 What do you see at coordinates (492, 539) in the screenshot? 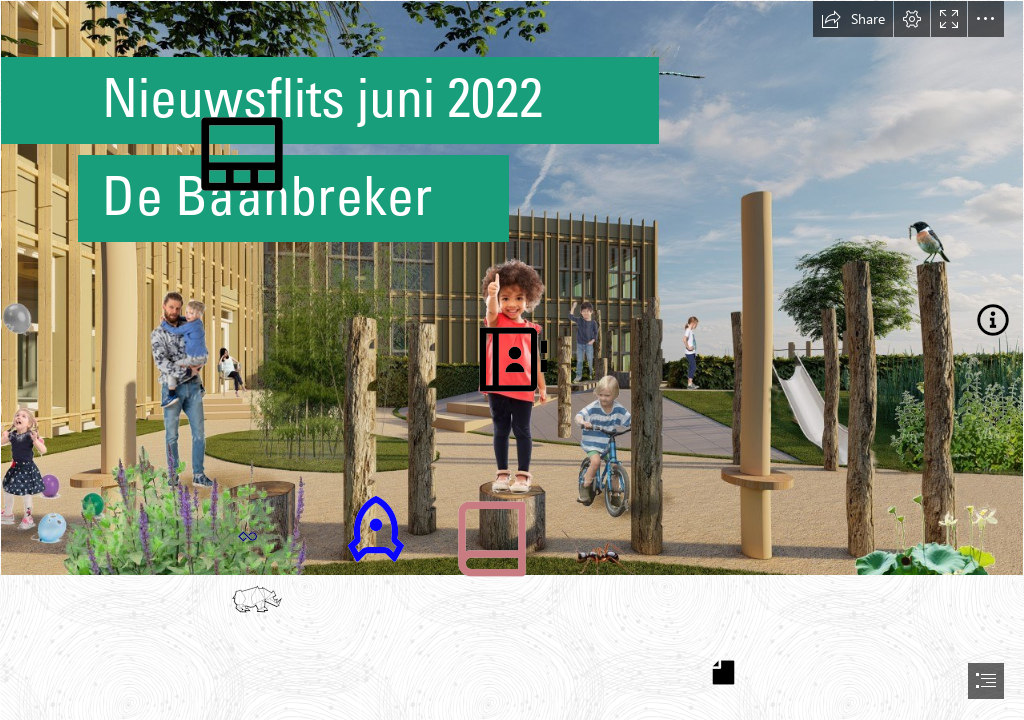
I see `open your library or reading list` at bounding box center [492, 539].